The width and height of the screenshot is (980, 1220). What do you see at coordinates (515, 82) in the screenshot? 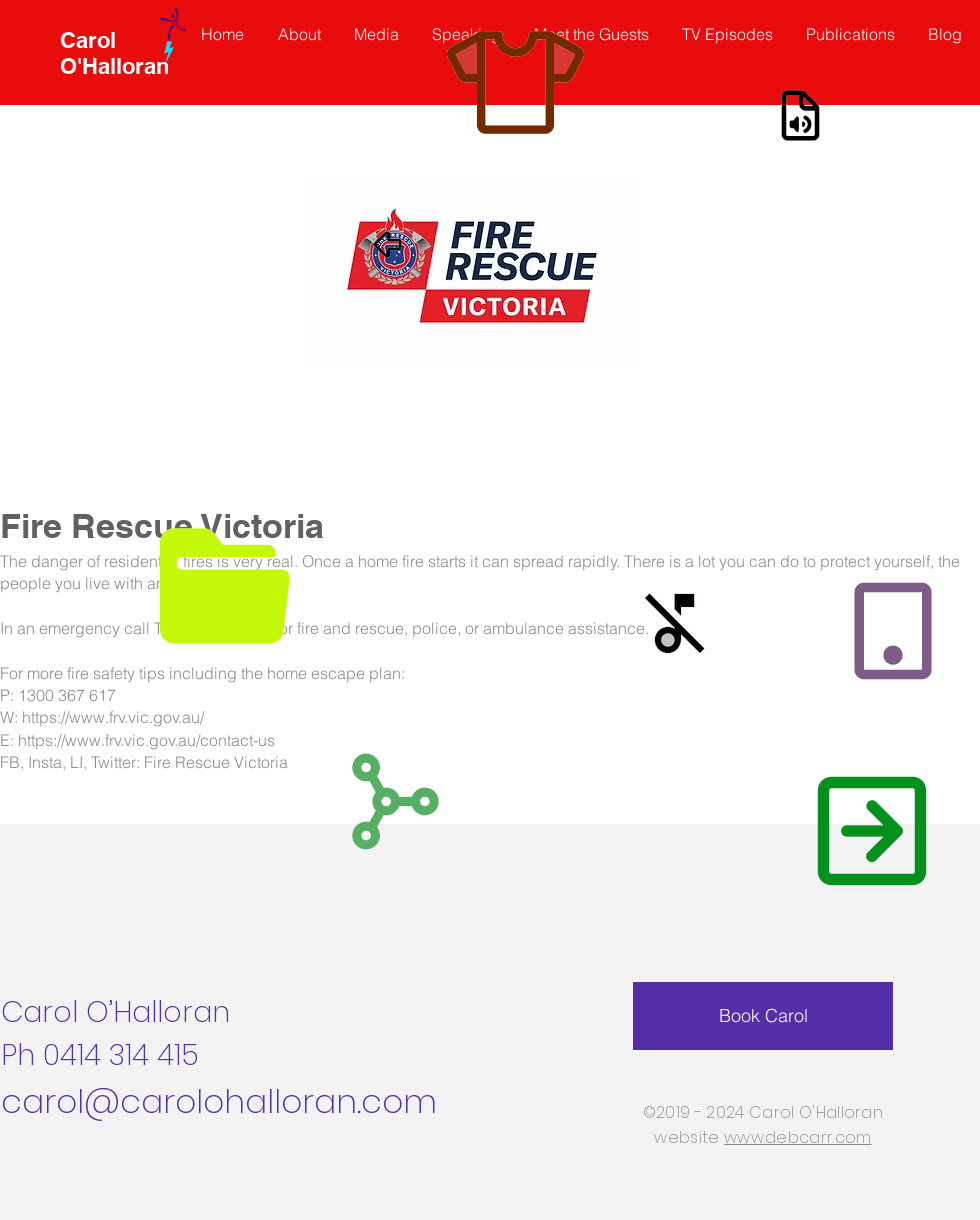
I see `browse clothing or apparel items` at bounding box center [515, 82].